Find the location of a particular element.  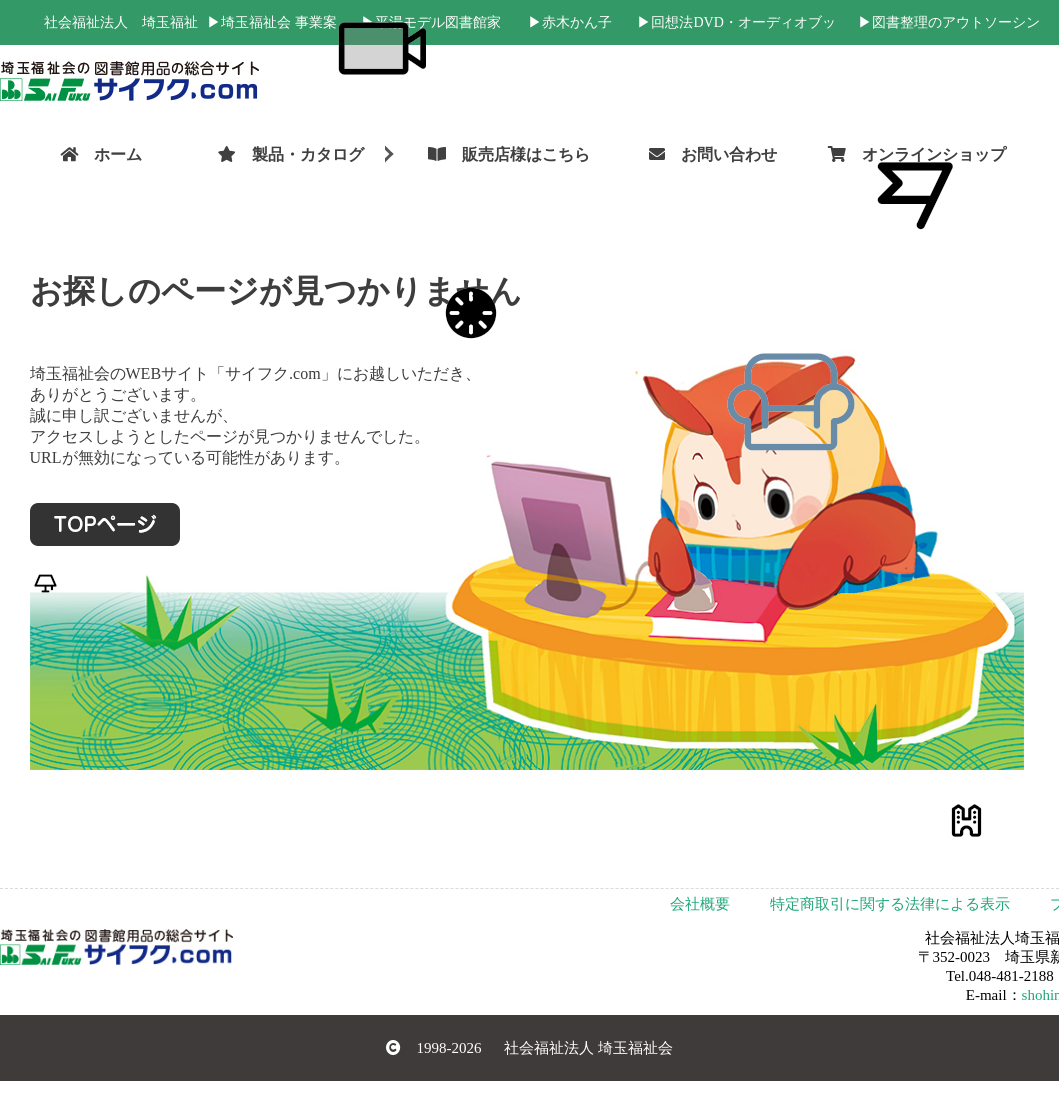

toggle desk lamp or lighting on/off is located at coordinates (45, 583).